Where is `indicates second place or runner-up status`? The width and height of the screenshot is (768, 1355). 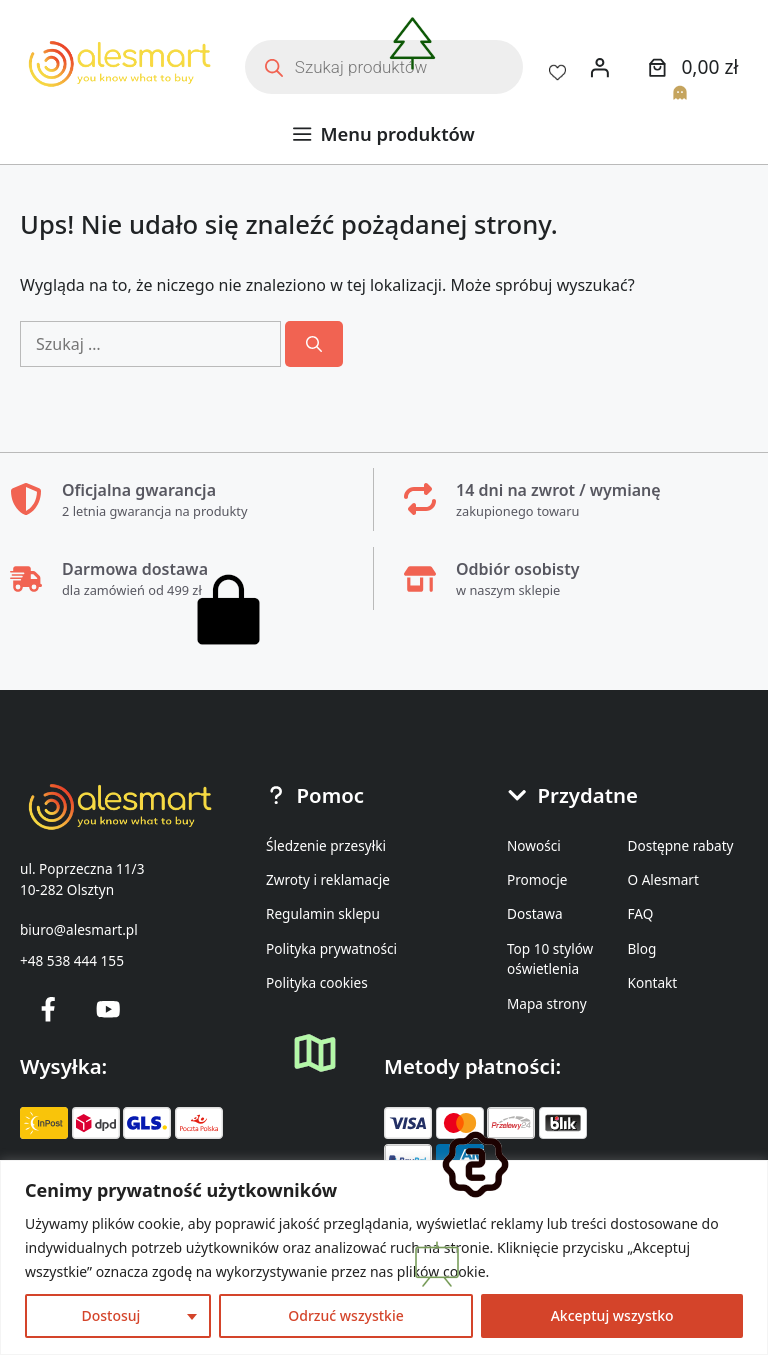
indicates second place or runner-up status is located at coordinates (475, 1164).